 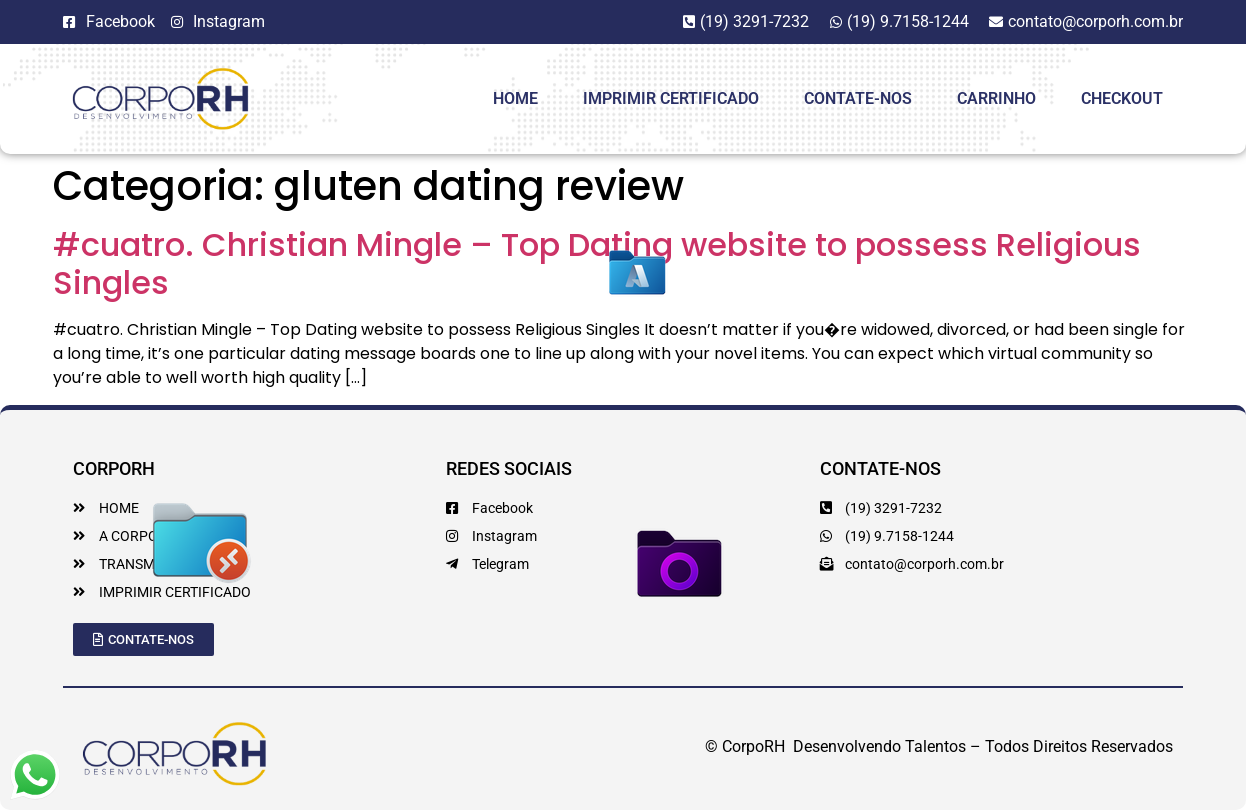 I want to click on open microsoft azure project folder, so click(x=637, y=274).